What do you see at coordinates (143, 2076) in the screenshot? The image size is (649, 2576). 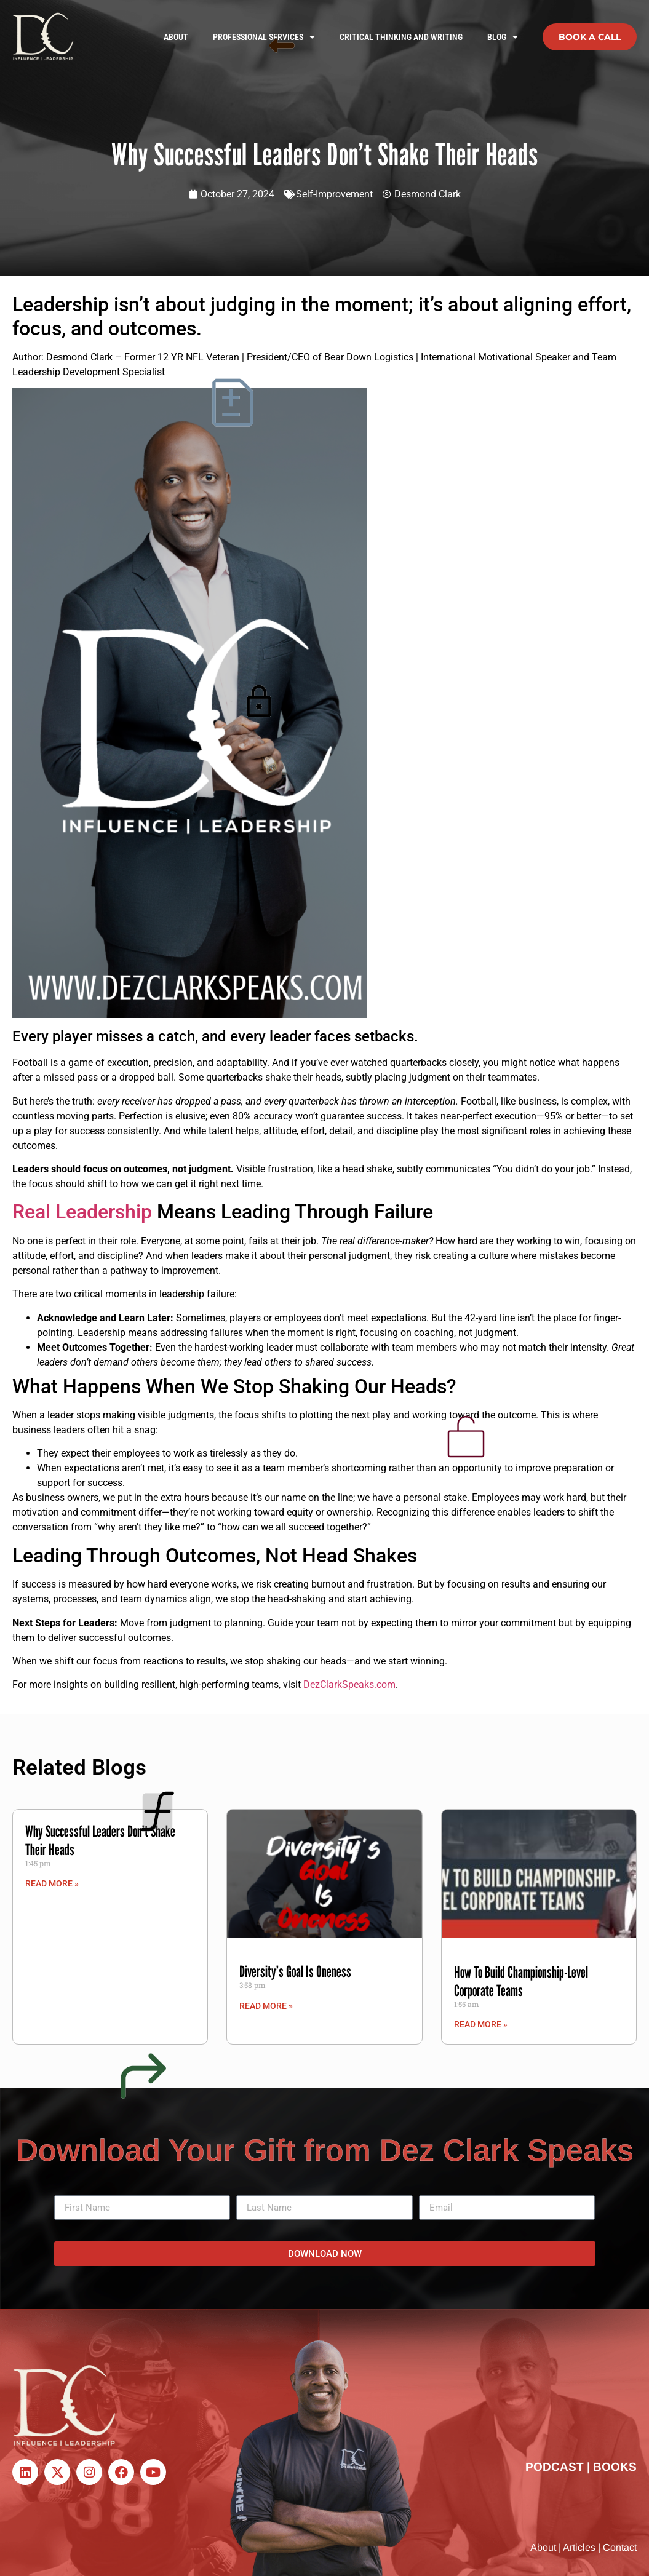 I see `forward or share content` at bounding box center [143, 2076].